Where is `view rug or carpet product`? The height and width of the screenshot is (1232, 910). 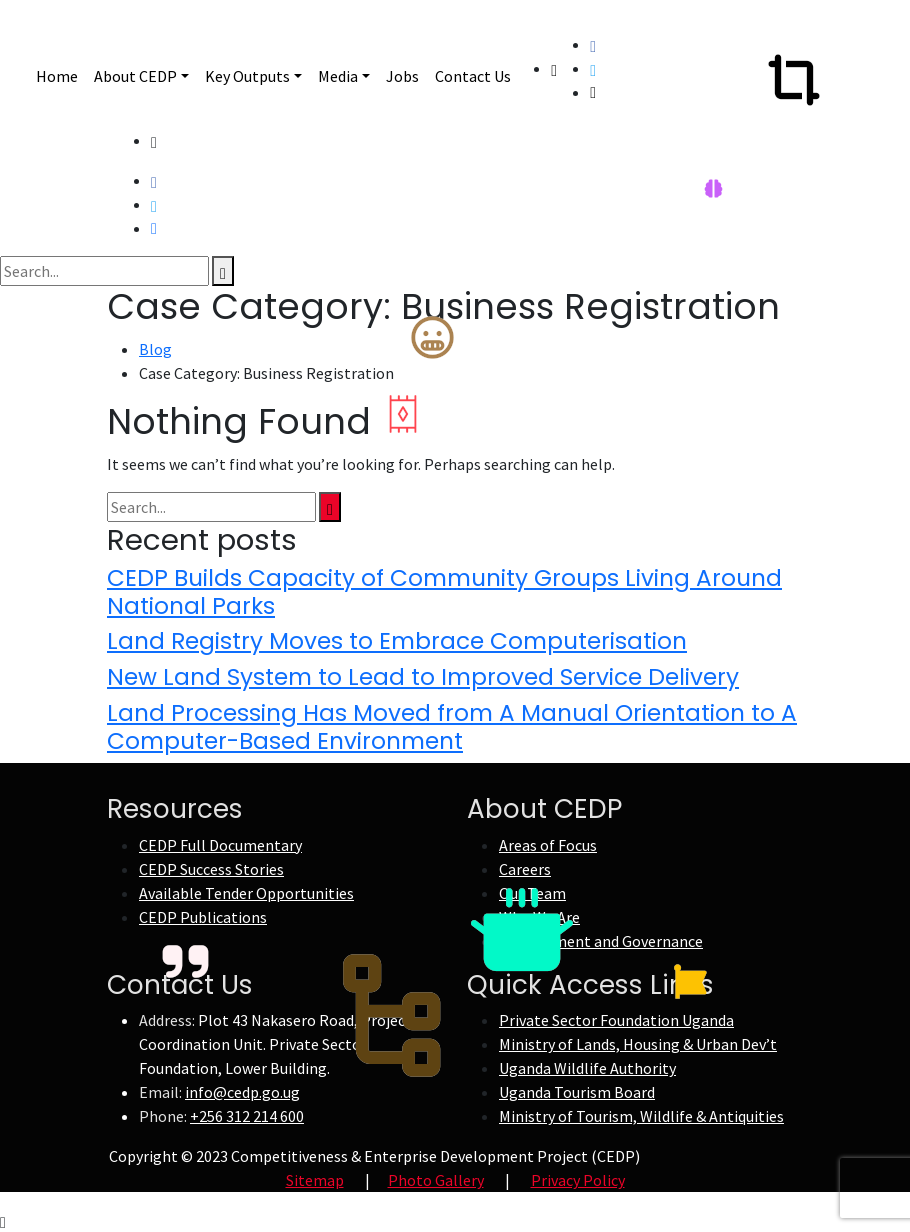 view rug or carpet product is located at coordinates (403, 414).